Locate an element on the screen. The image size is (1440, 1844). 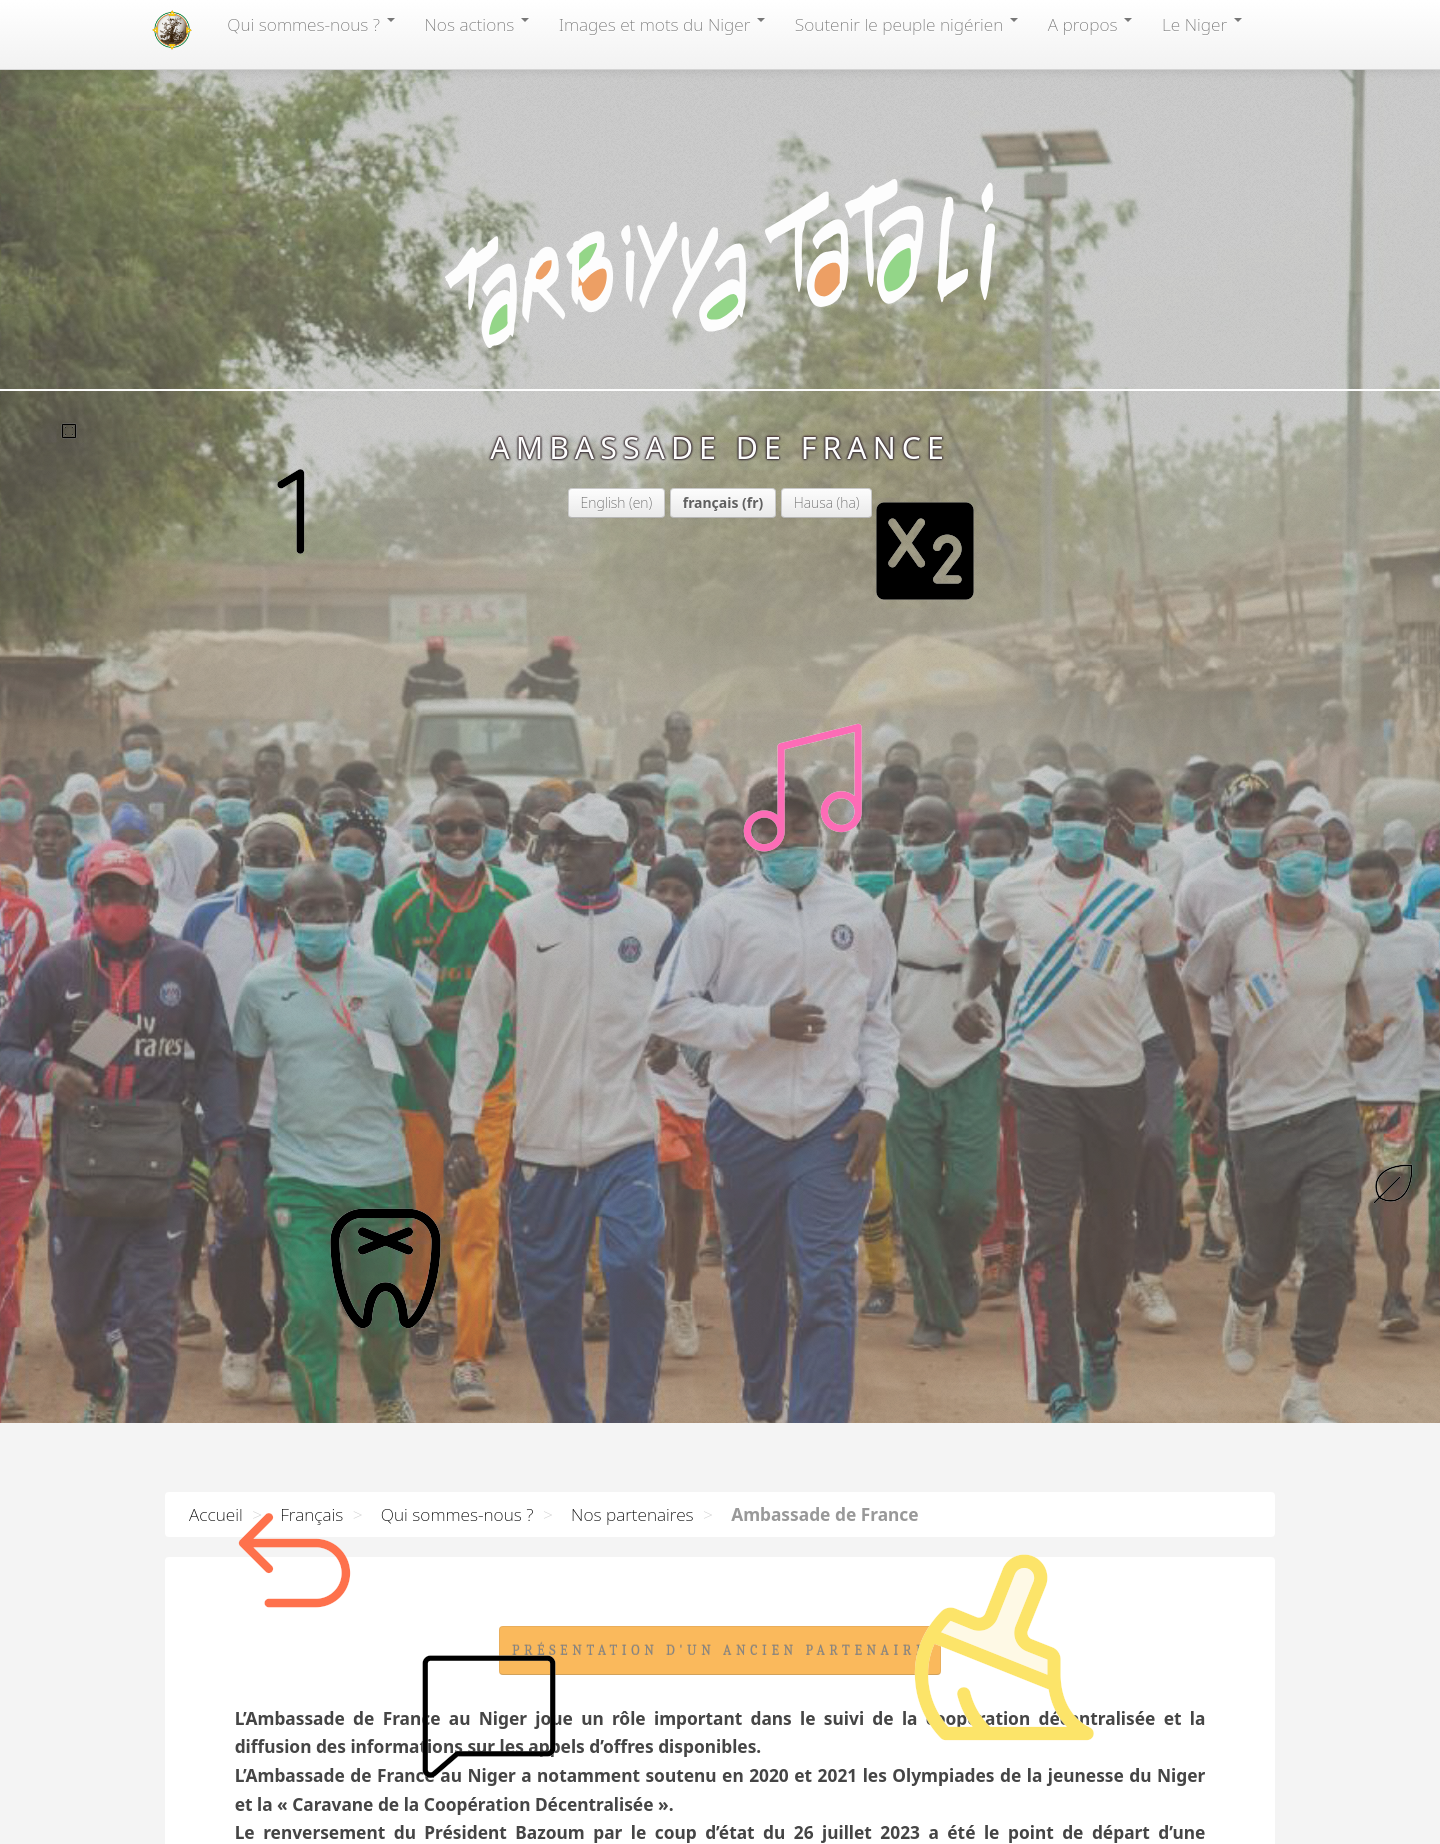
clear cache or temporary files is located at coordinates (1001, 1654).